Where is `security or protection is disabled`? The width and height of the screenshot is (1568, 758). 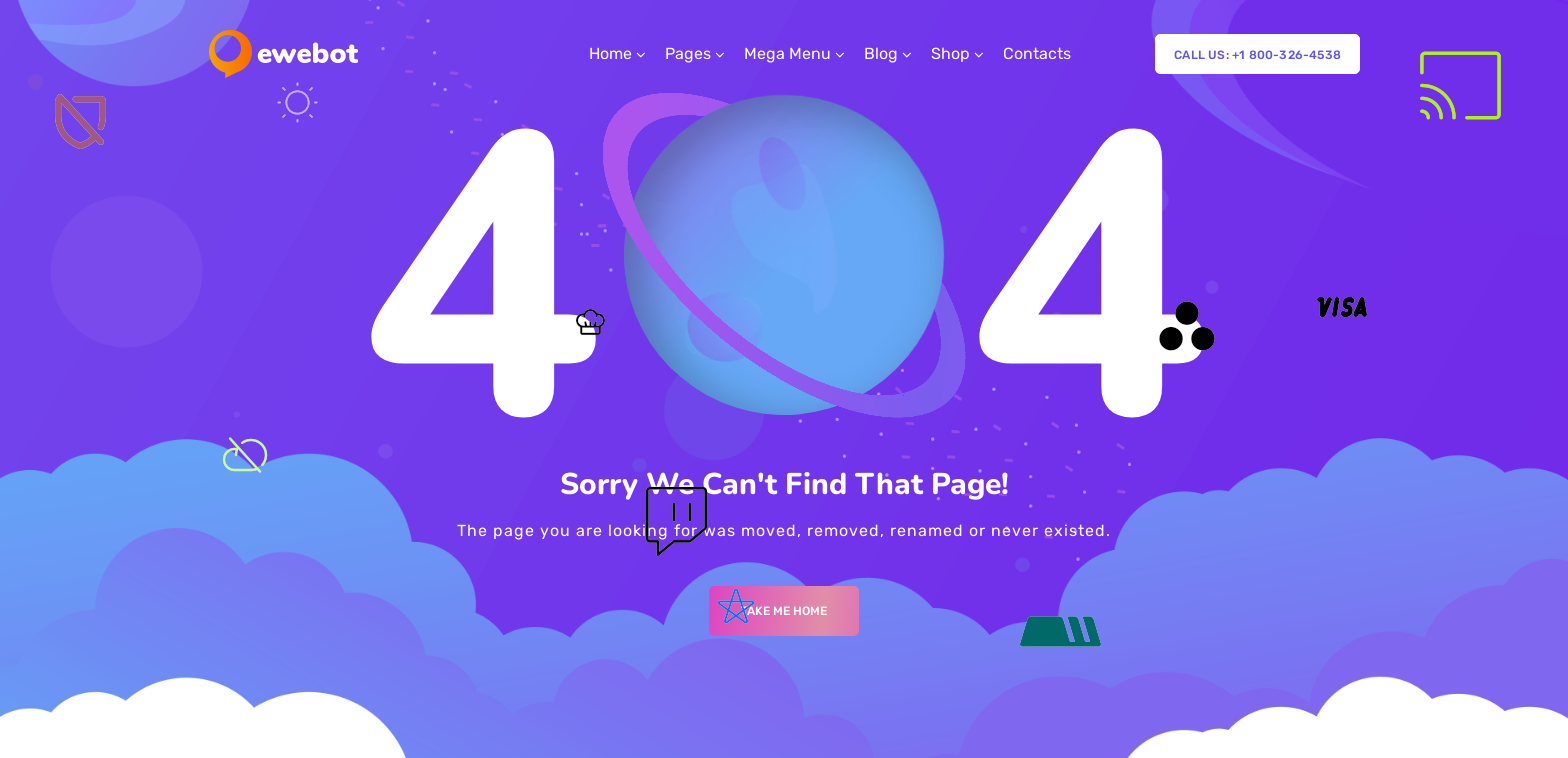 security or protection is disabled is located at coordinates (80, 119).